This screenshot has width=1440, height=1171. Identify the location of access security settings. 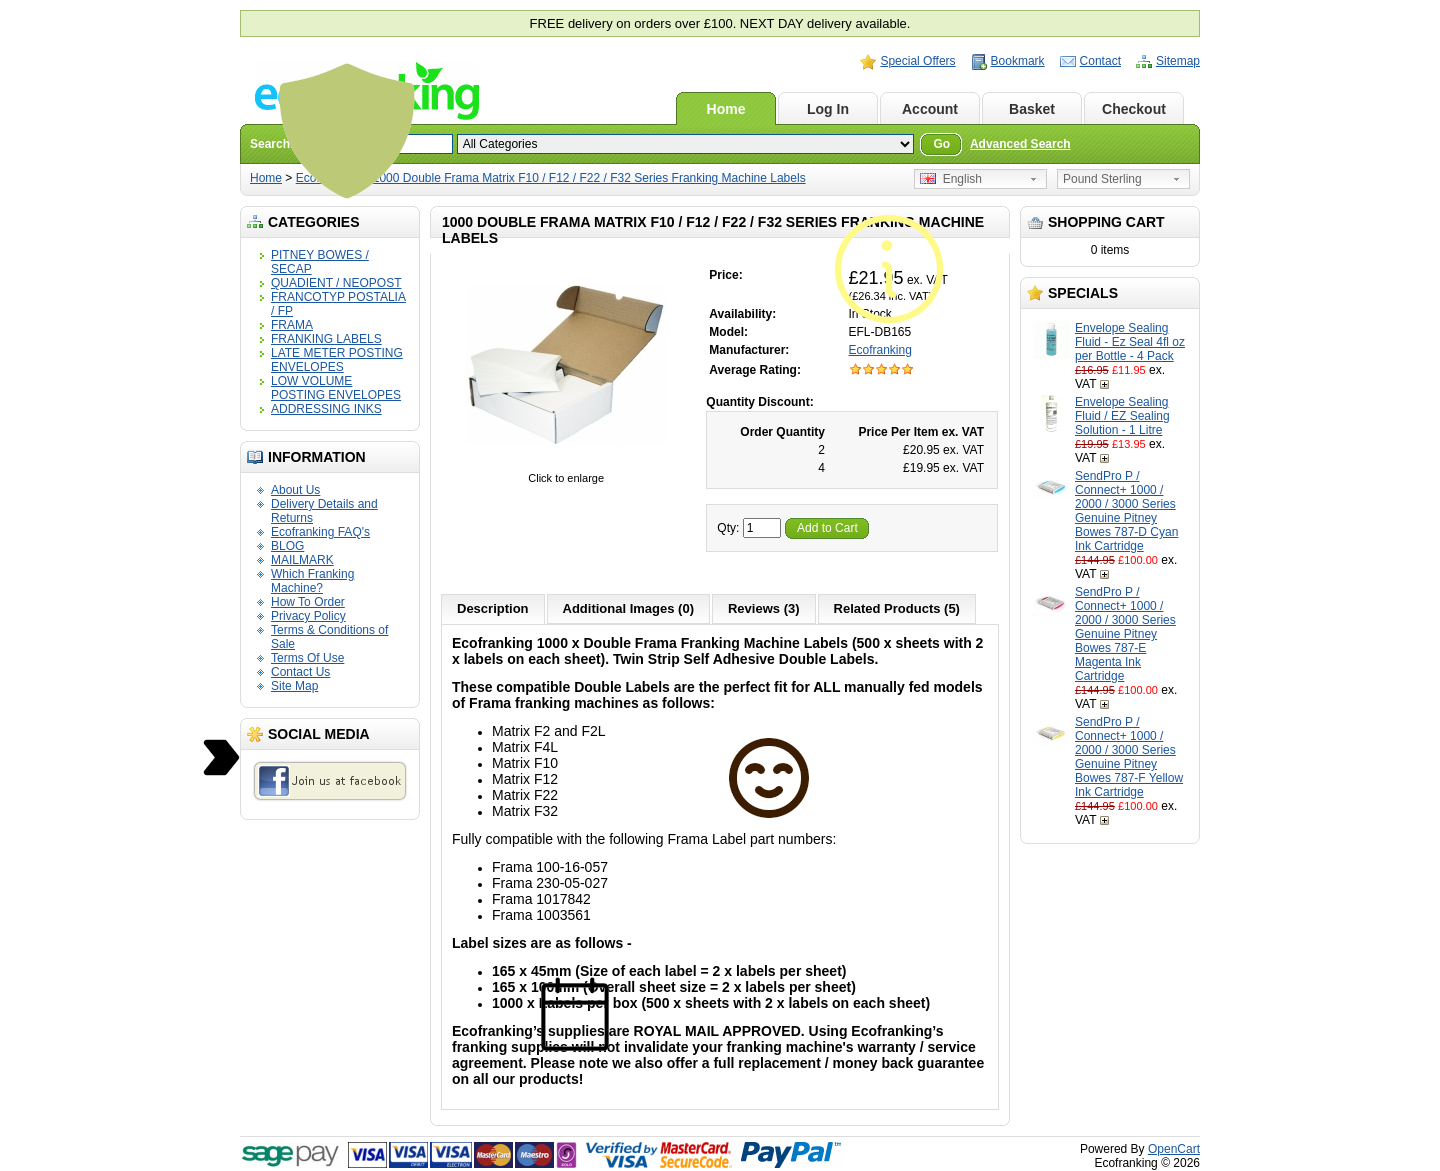
(347, 131).